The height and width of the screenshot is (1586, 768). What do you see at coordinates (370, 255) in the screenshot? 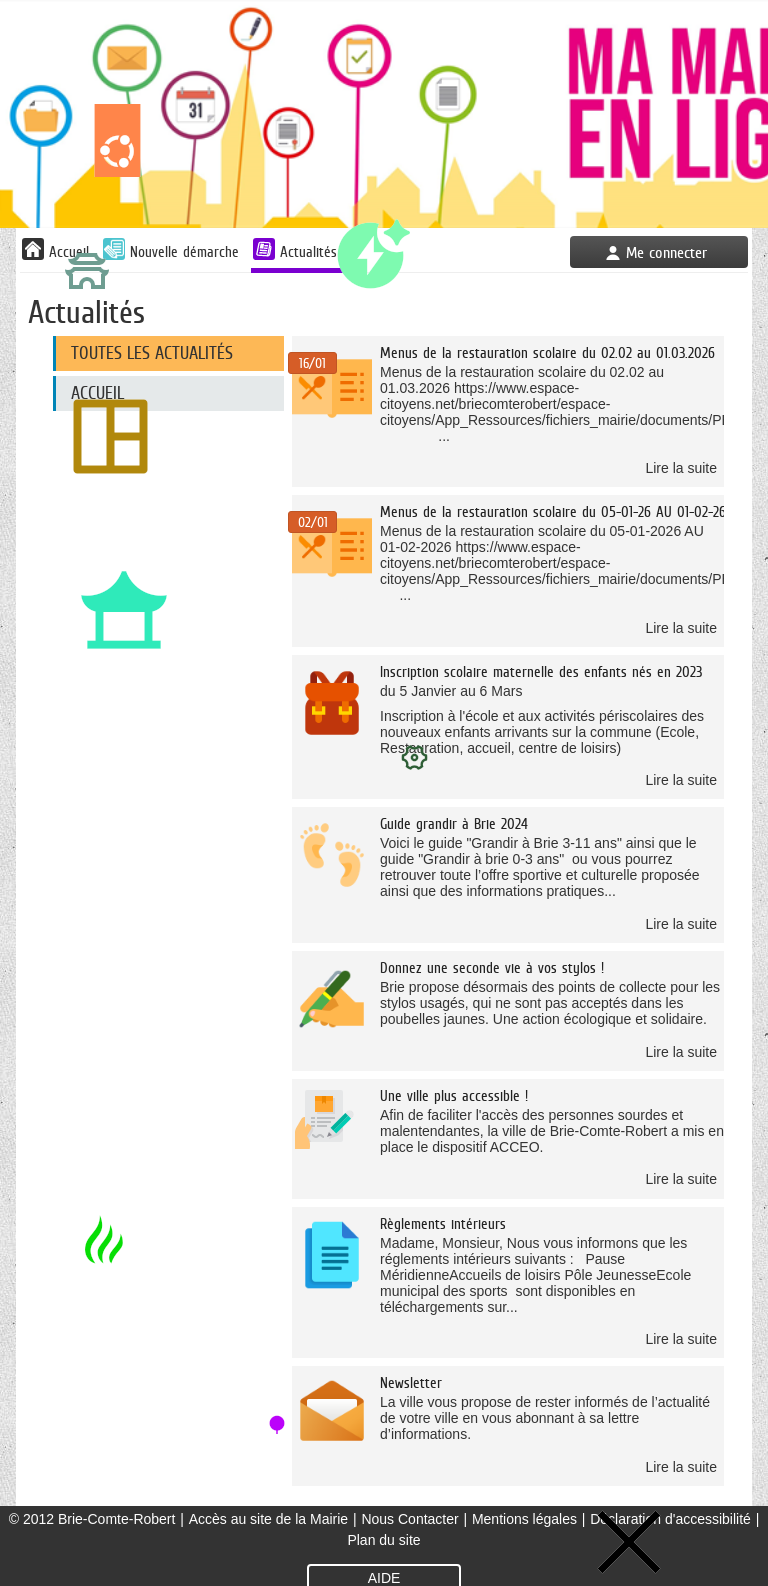
I see `AI-powered DVD or media processing` at bounding box center [370, 255].